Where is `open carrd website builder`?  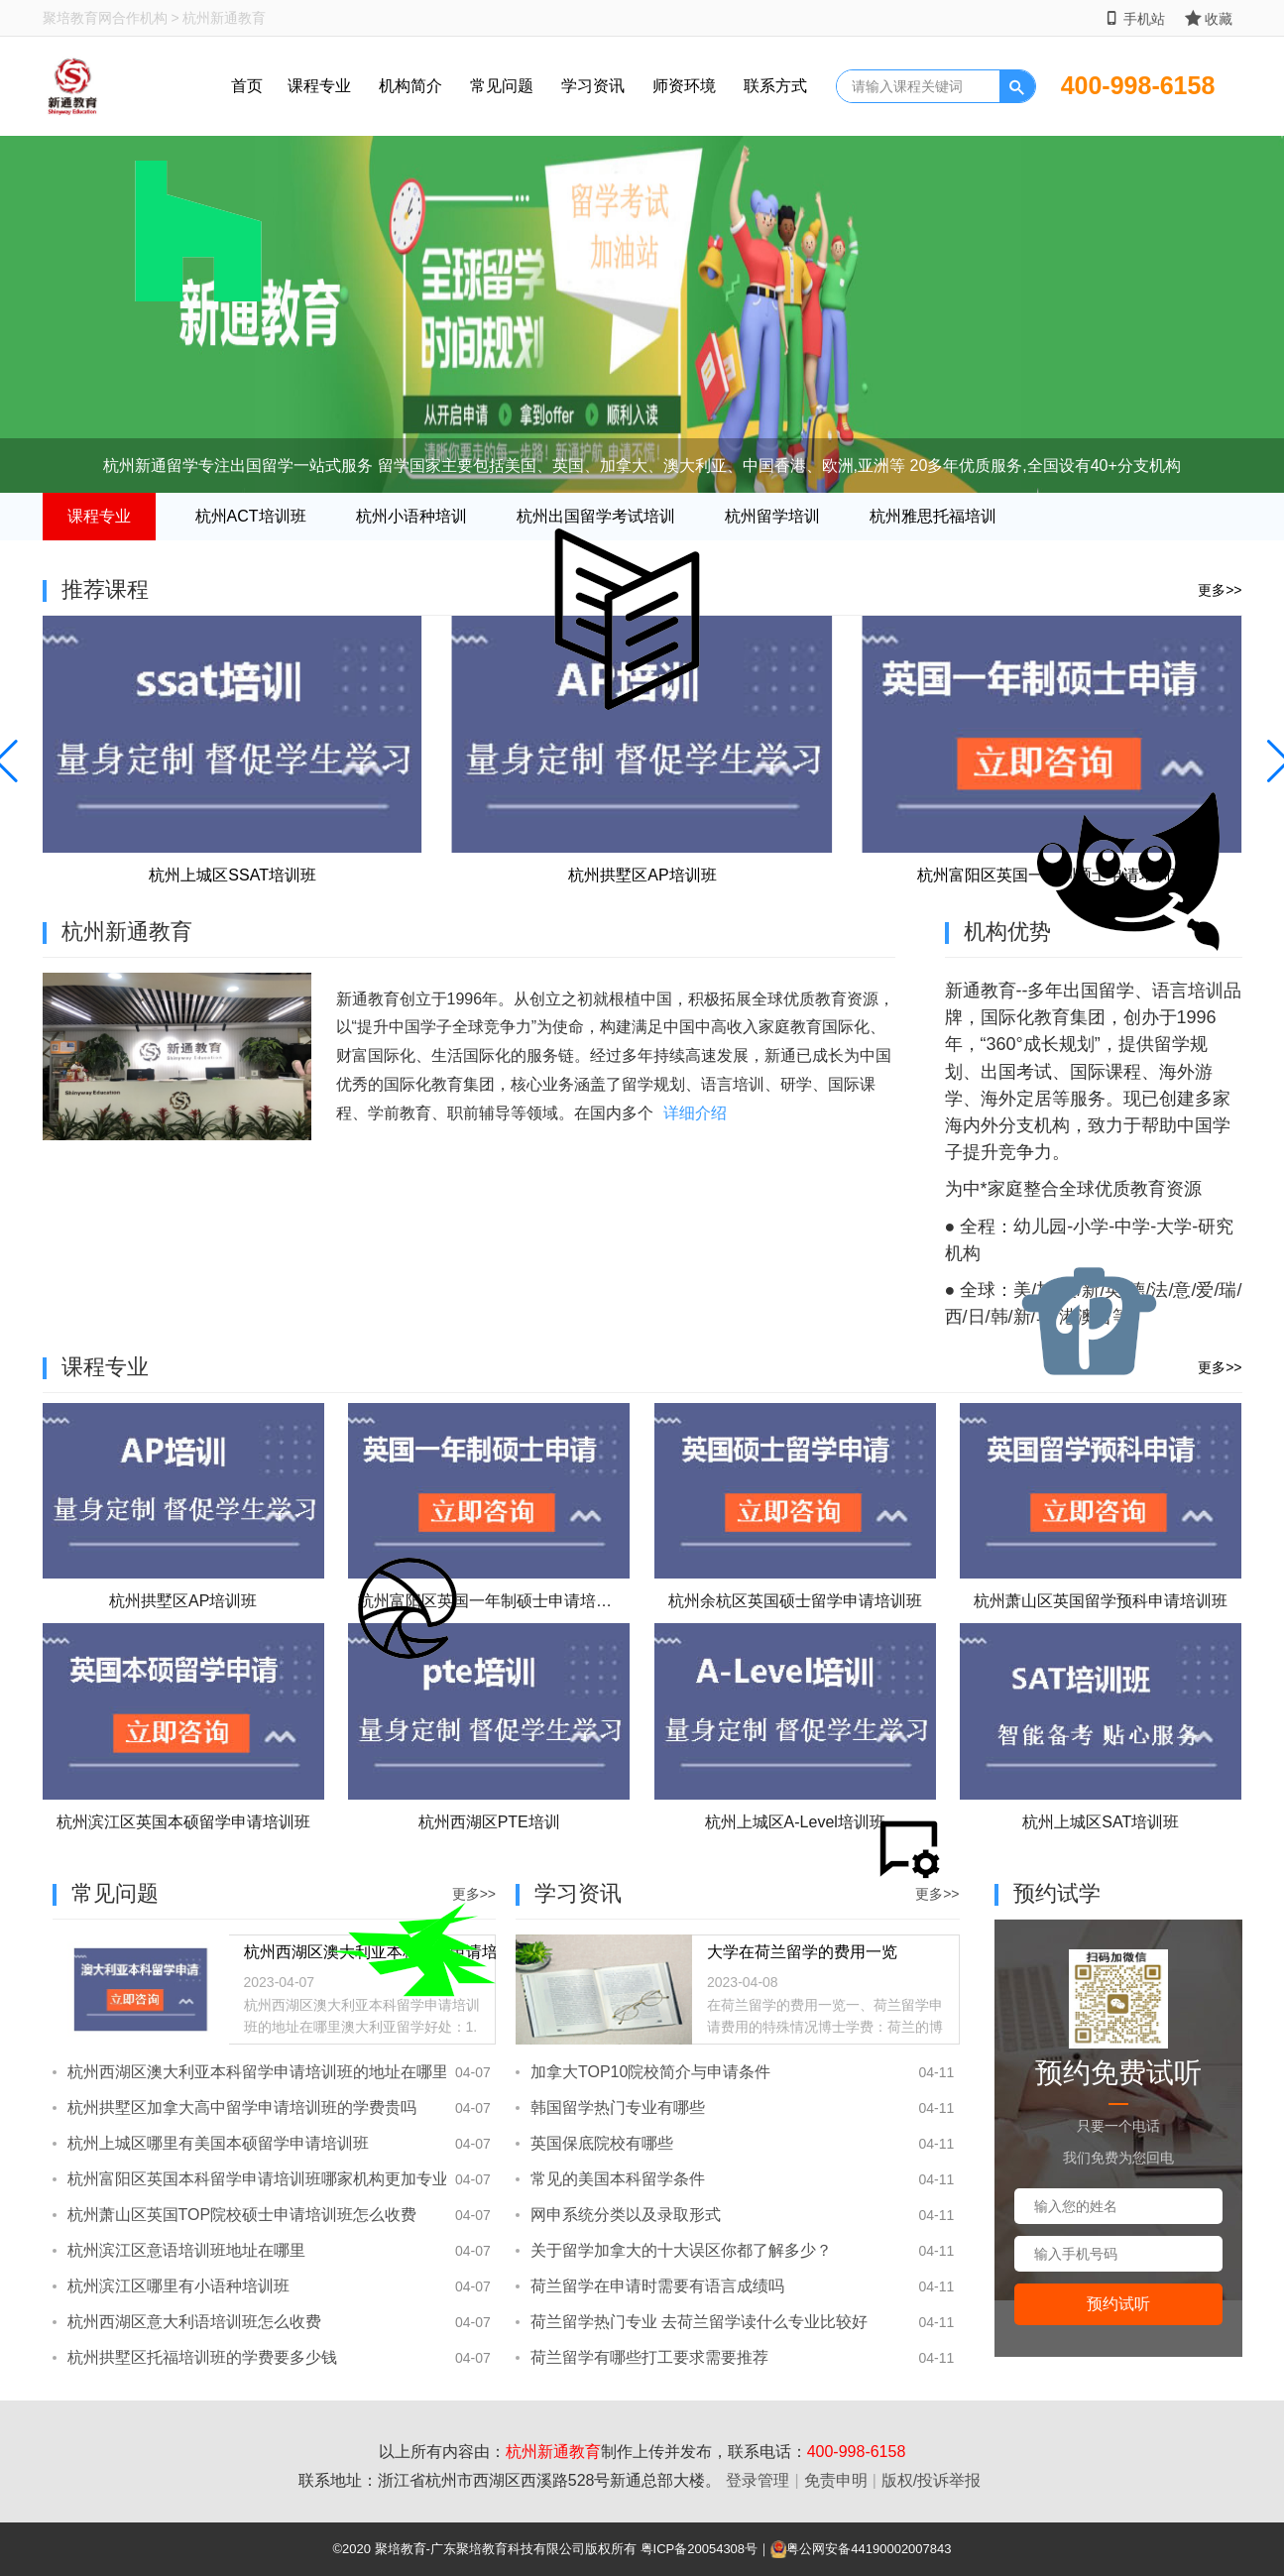
open carrd website builder is located at coordinates (627, 619).